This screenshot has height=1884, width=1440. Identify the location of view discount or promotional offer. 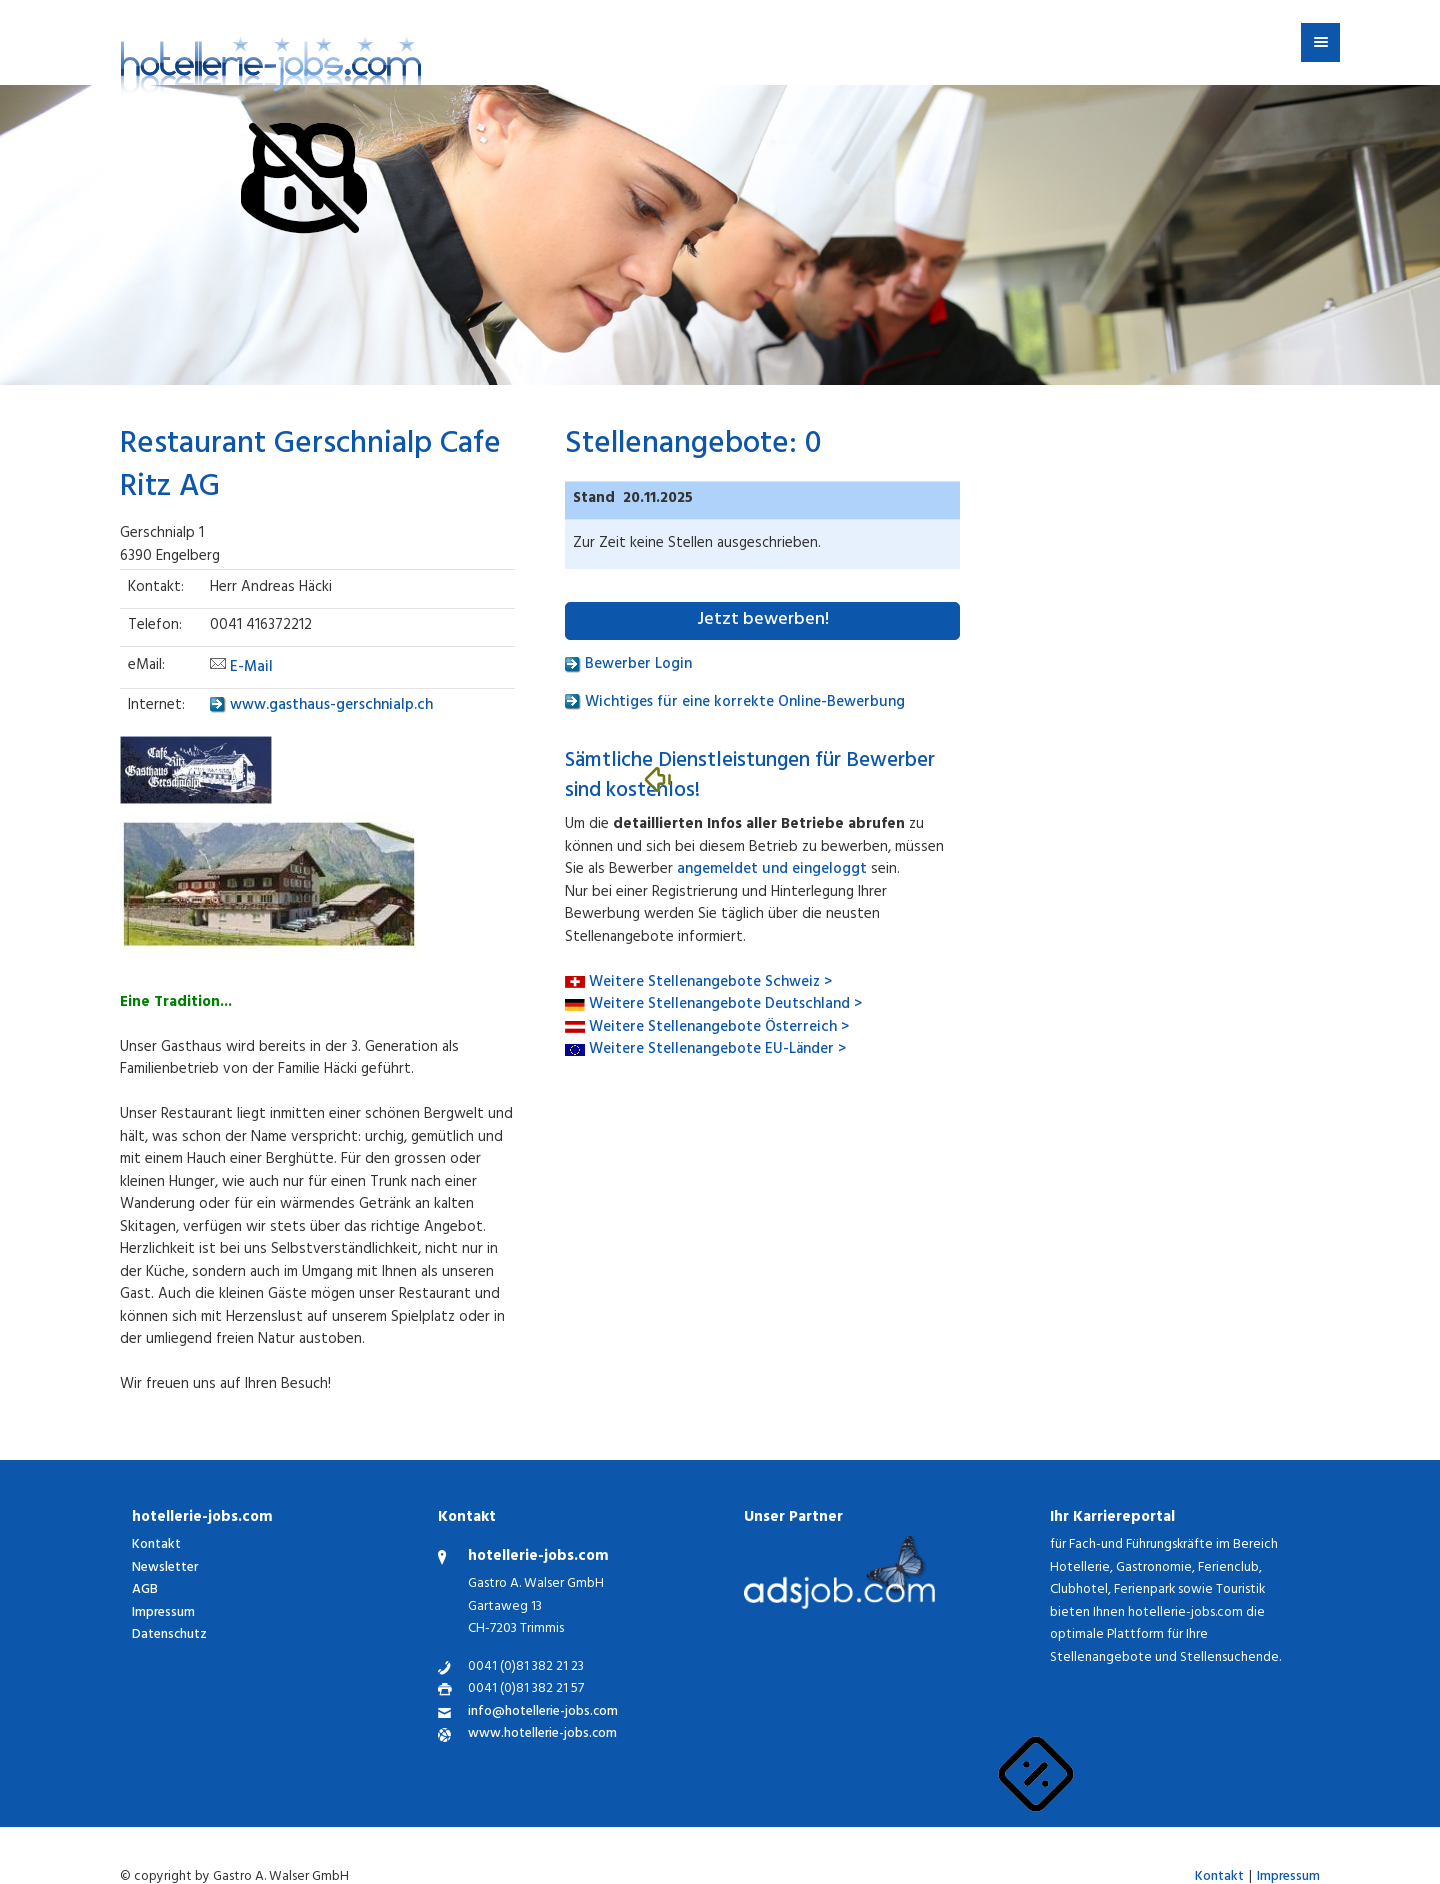
(1036, 1774).